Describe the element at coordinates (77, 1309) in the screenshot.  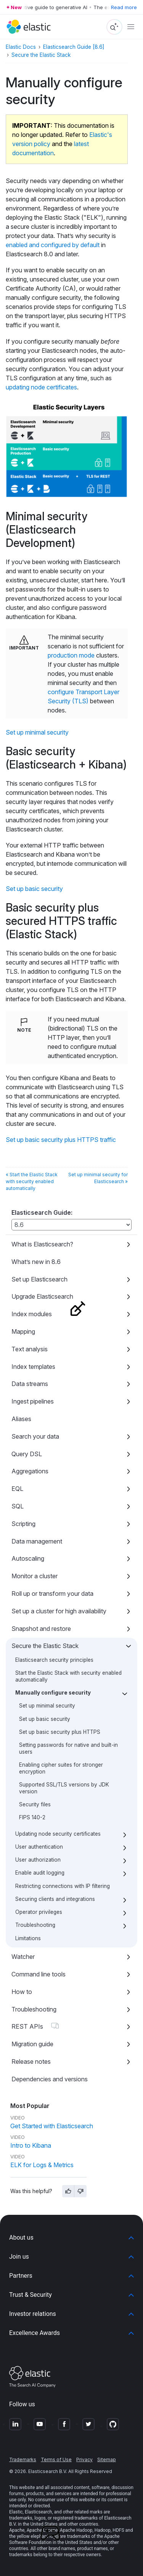
I see `access gardening or landscaping tools` at that location.